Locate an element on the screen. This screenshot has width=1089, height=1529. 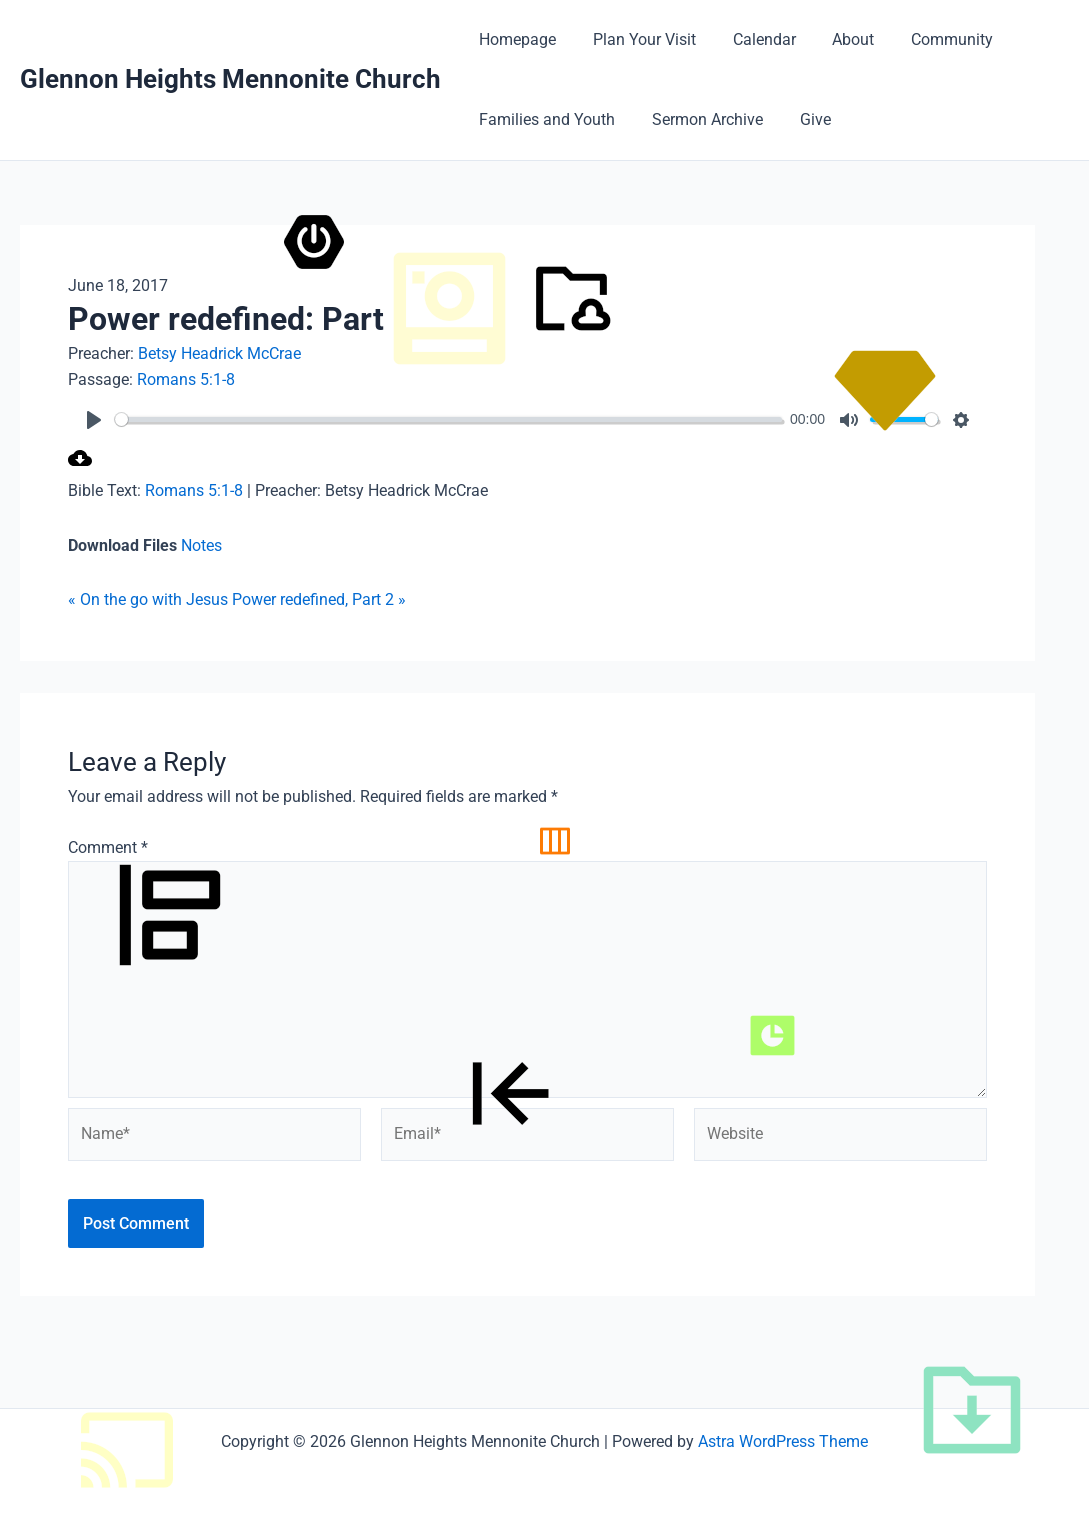
view business analytics dashboard is located at coordinates (772, 1035).